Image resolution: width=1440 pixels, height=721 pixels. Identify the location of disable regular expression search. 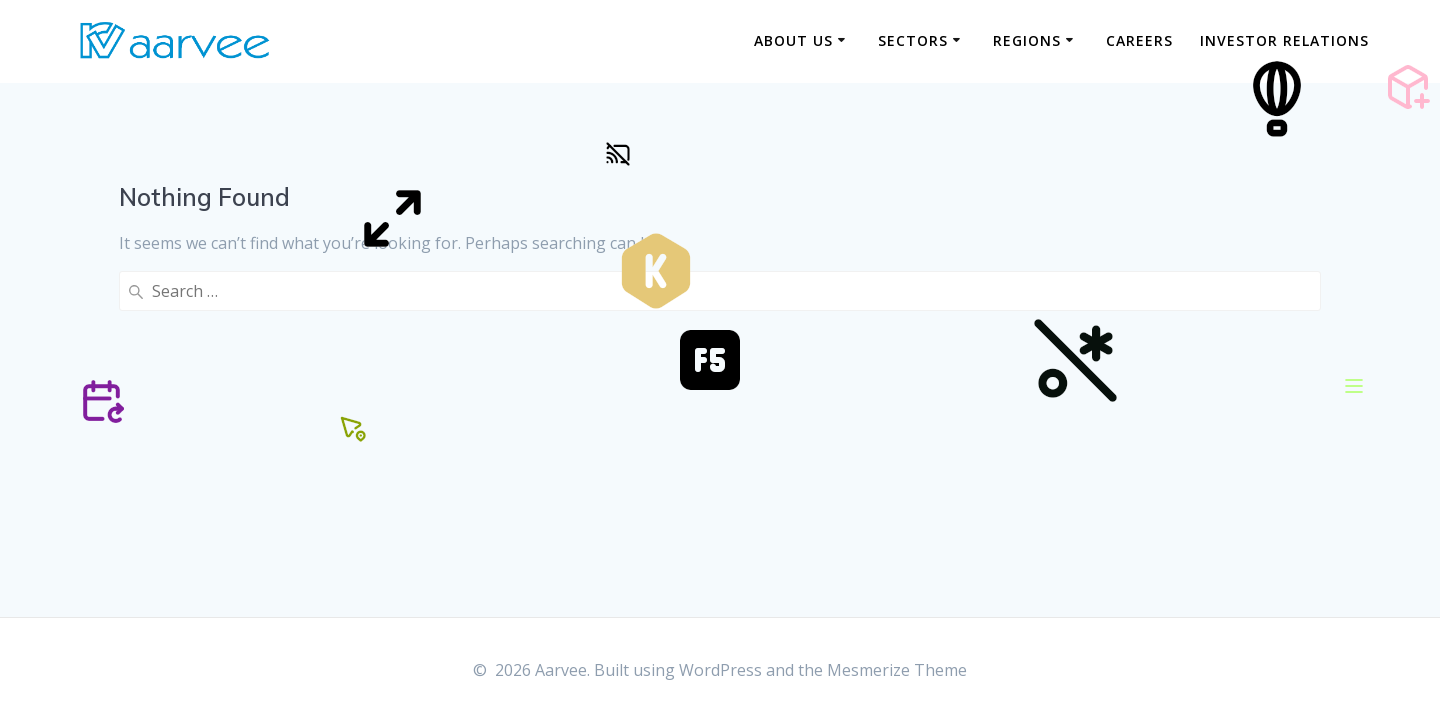
(1075, 360).